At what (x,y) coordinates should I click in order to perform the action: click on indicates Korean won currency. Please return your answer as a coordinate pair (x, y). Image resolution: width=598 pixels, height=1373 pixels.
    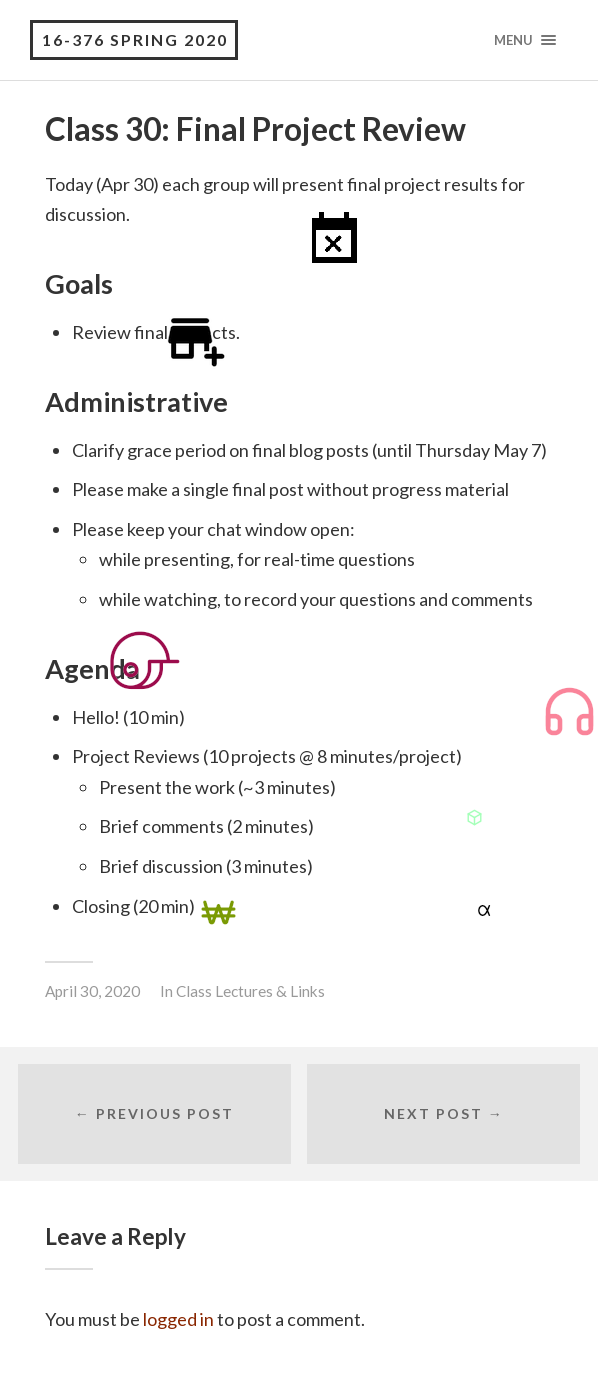
    Looking at the image, I should click on (218, 912).